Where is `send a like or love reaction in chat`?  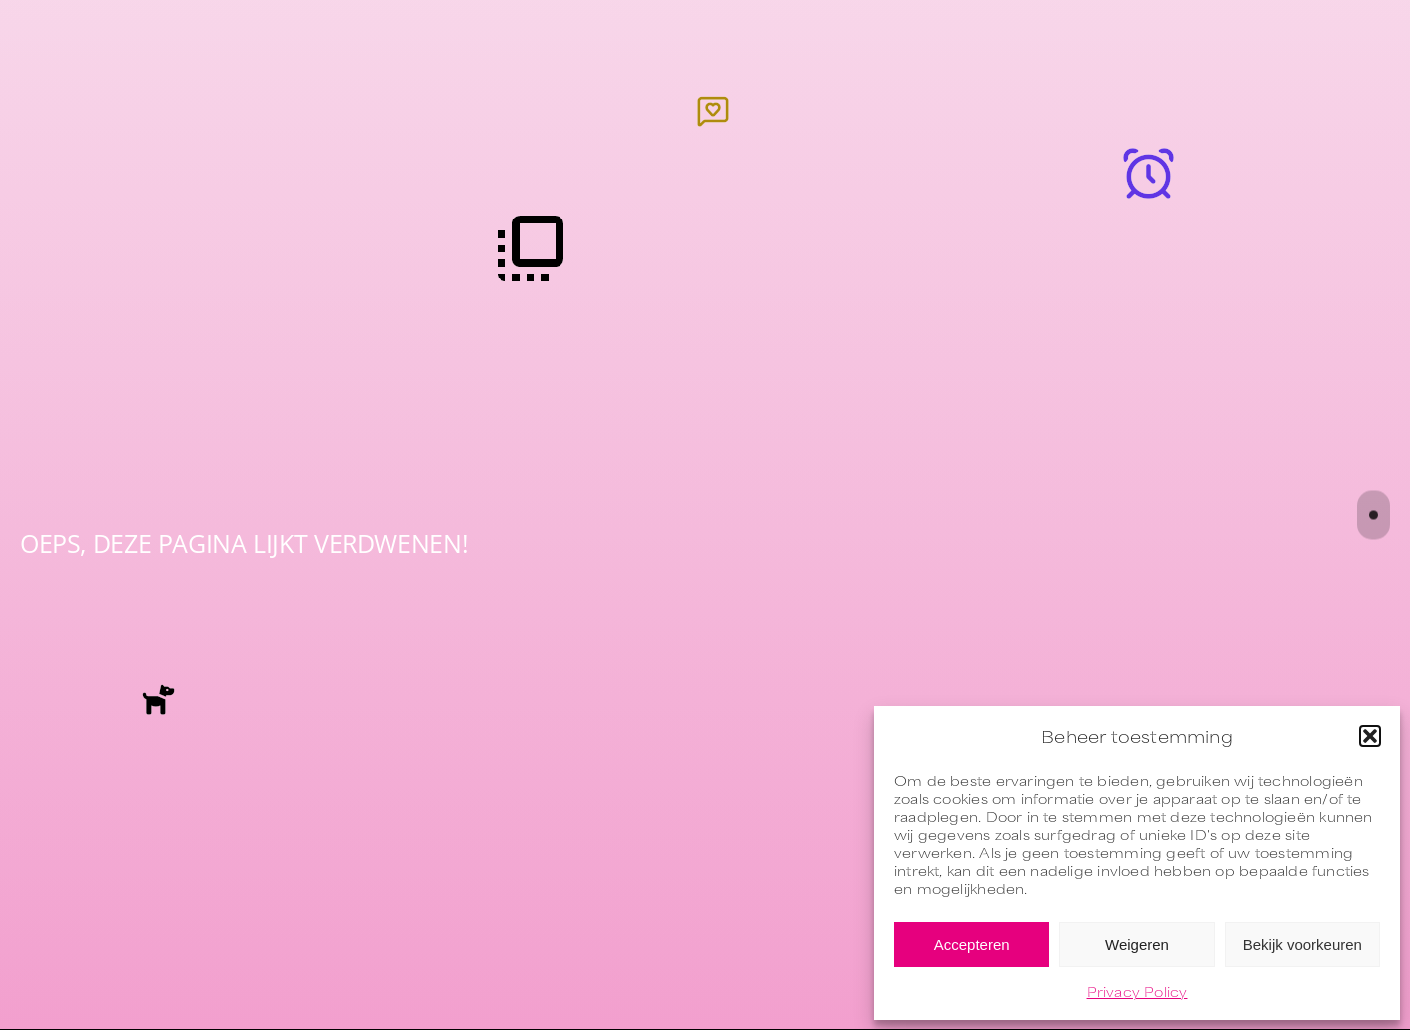
send a like or love reaction in chat is located at coordinates (713, 111).